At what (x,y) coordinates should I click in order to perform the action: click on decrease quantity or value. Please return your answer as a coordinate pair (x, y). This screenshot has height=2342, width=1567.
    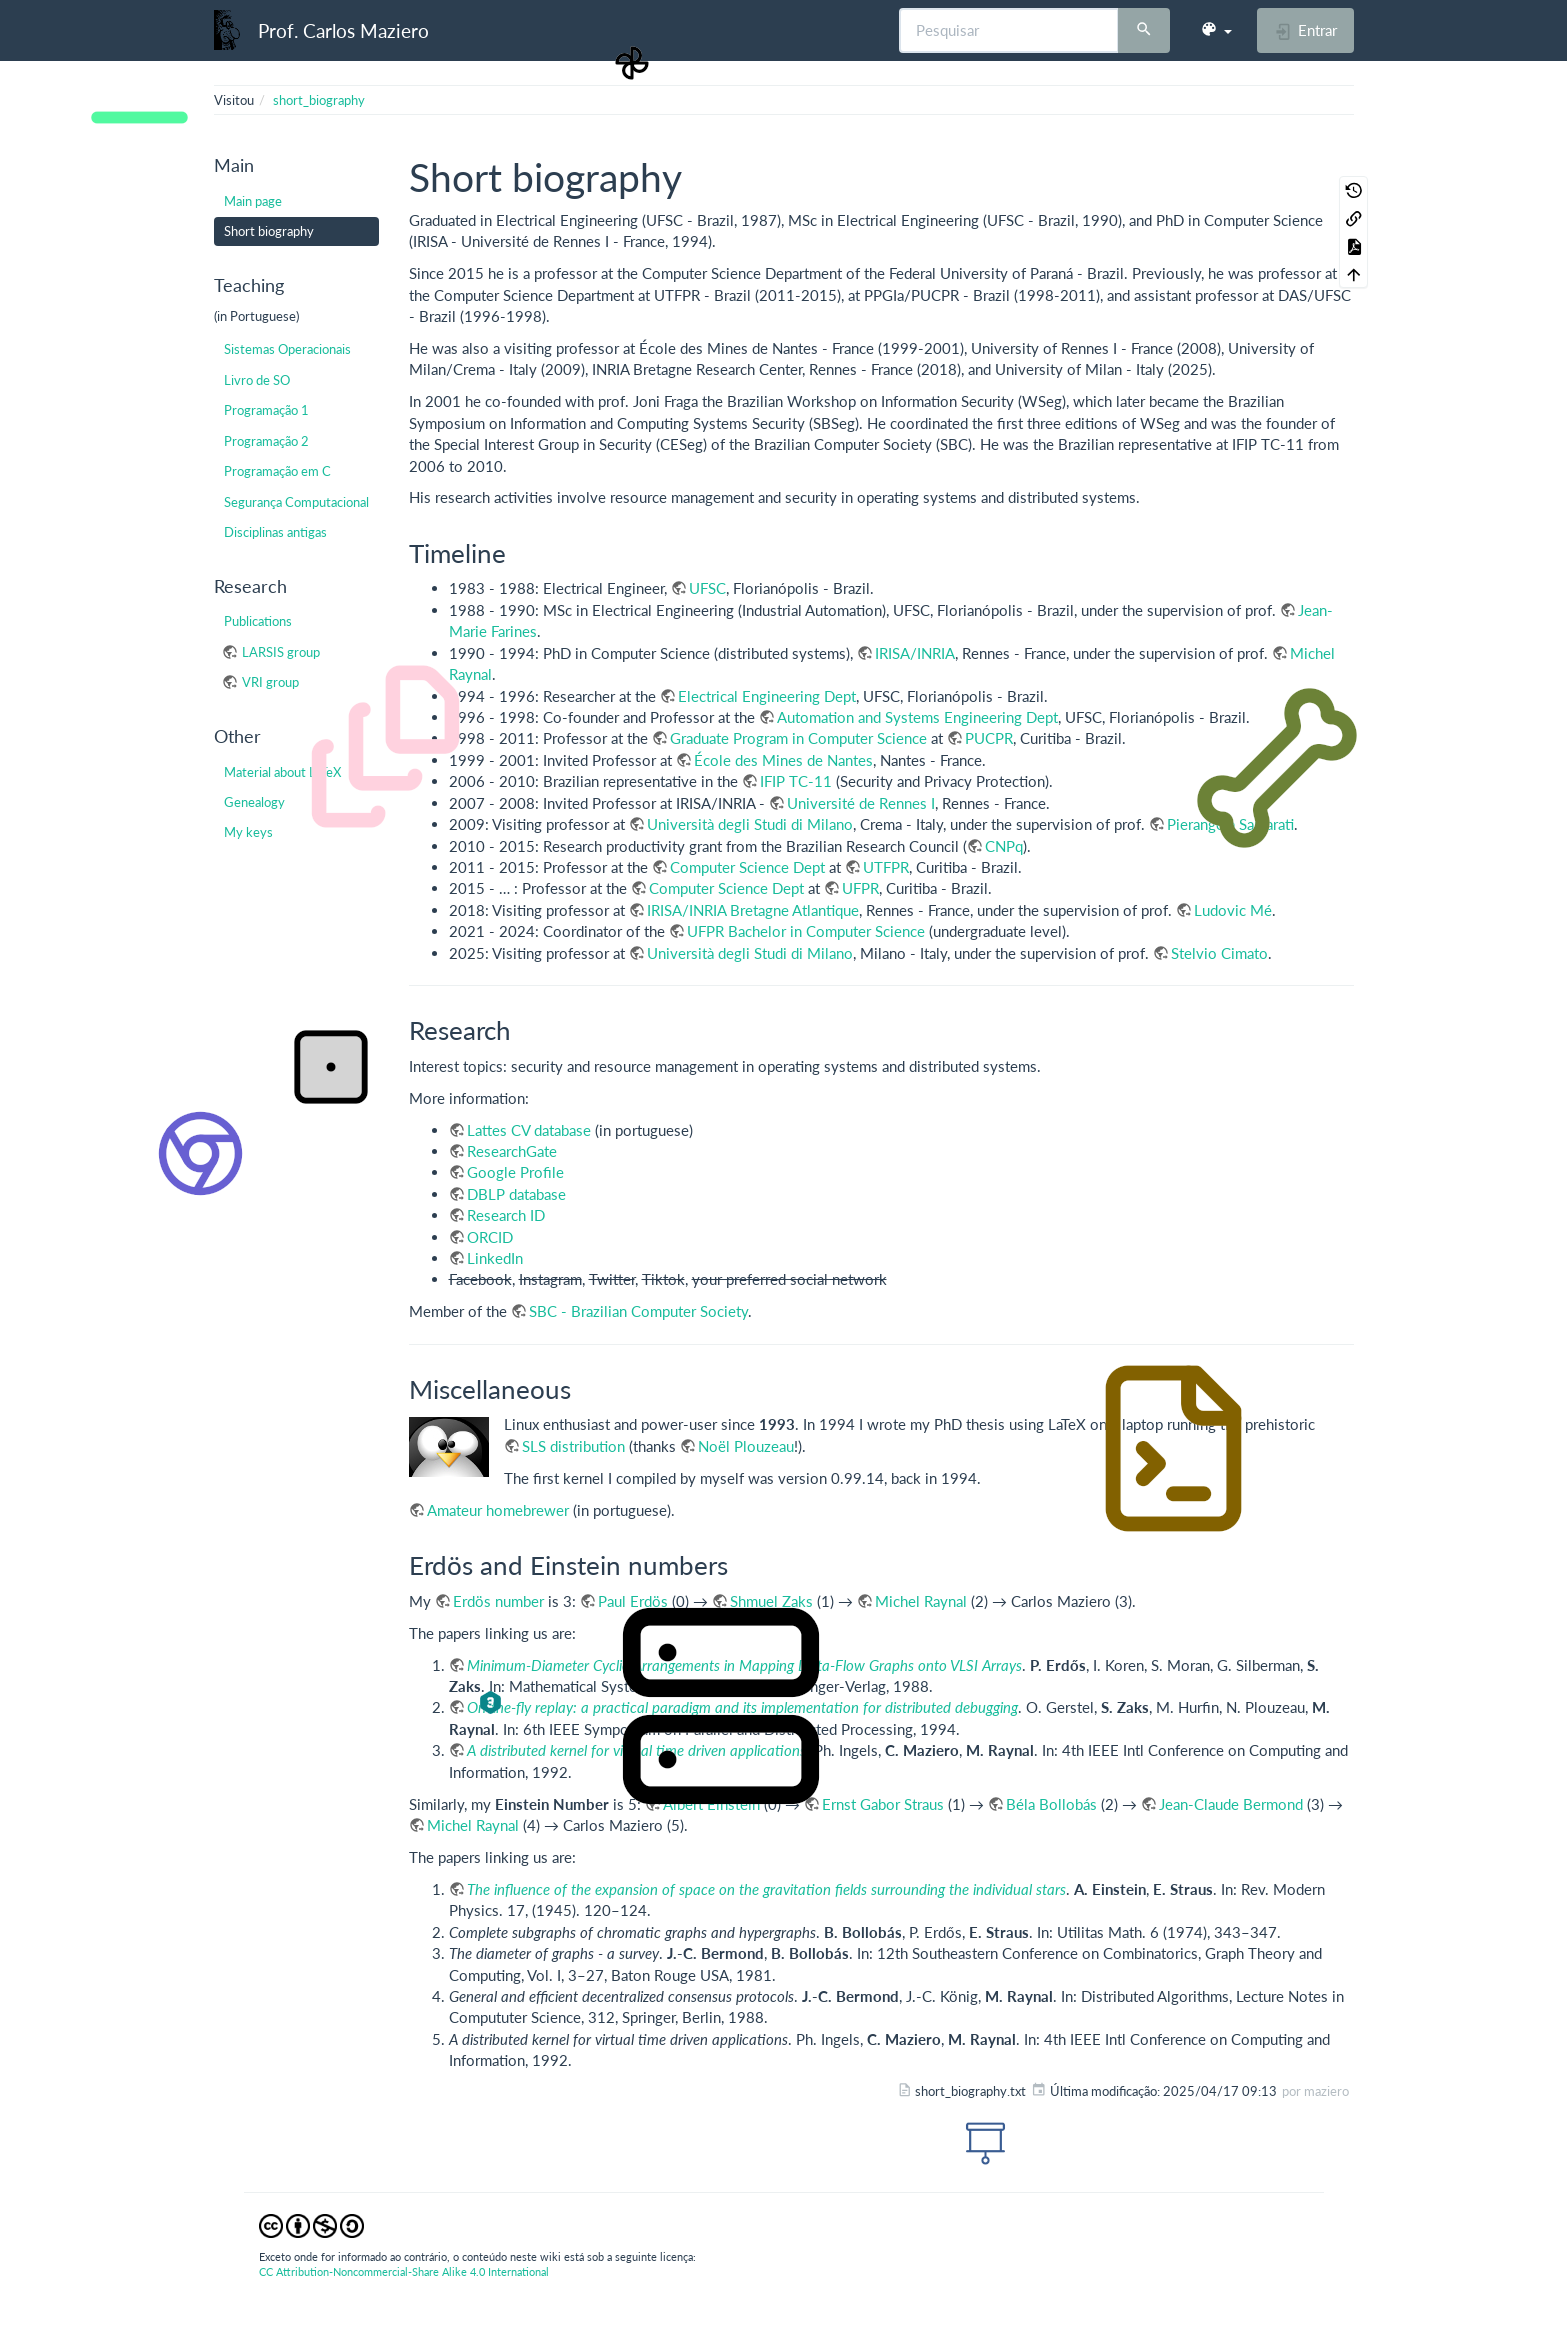
    Looking at the image, I should click on (139, 117).